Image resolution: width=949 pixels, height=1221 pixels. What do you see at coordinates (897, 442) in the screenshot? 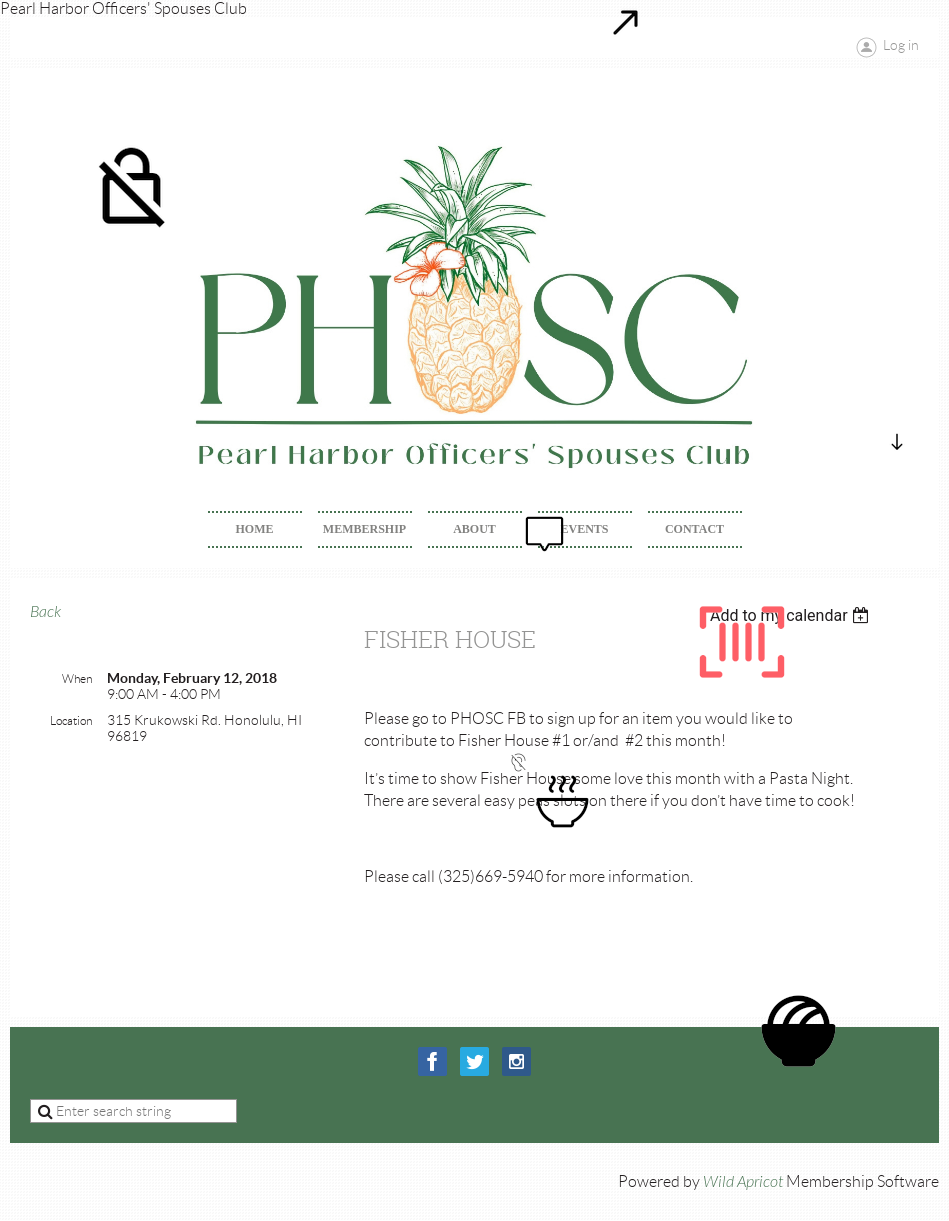
I see `navigate or scroll downward` at bounding box center [897, 442].